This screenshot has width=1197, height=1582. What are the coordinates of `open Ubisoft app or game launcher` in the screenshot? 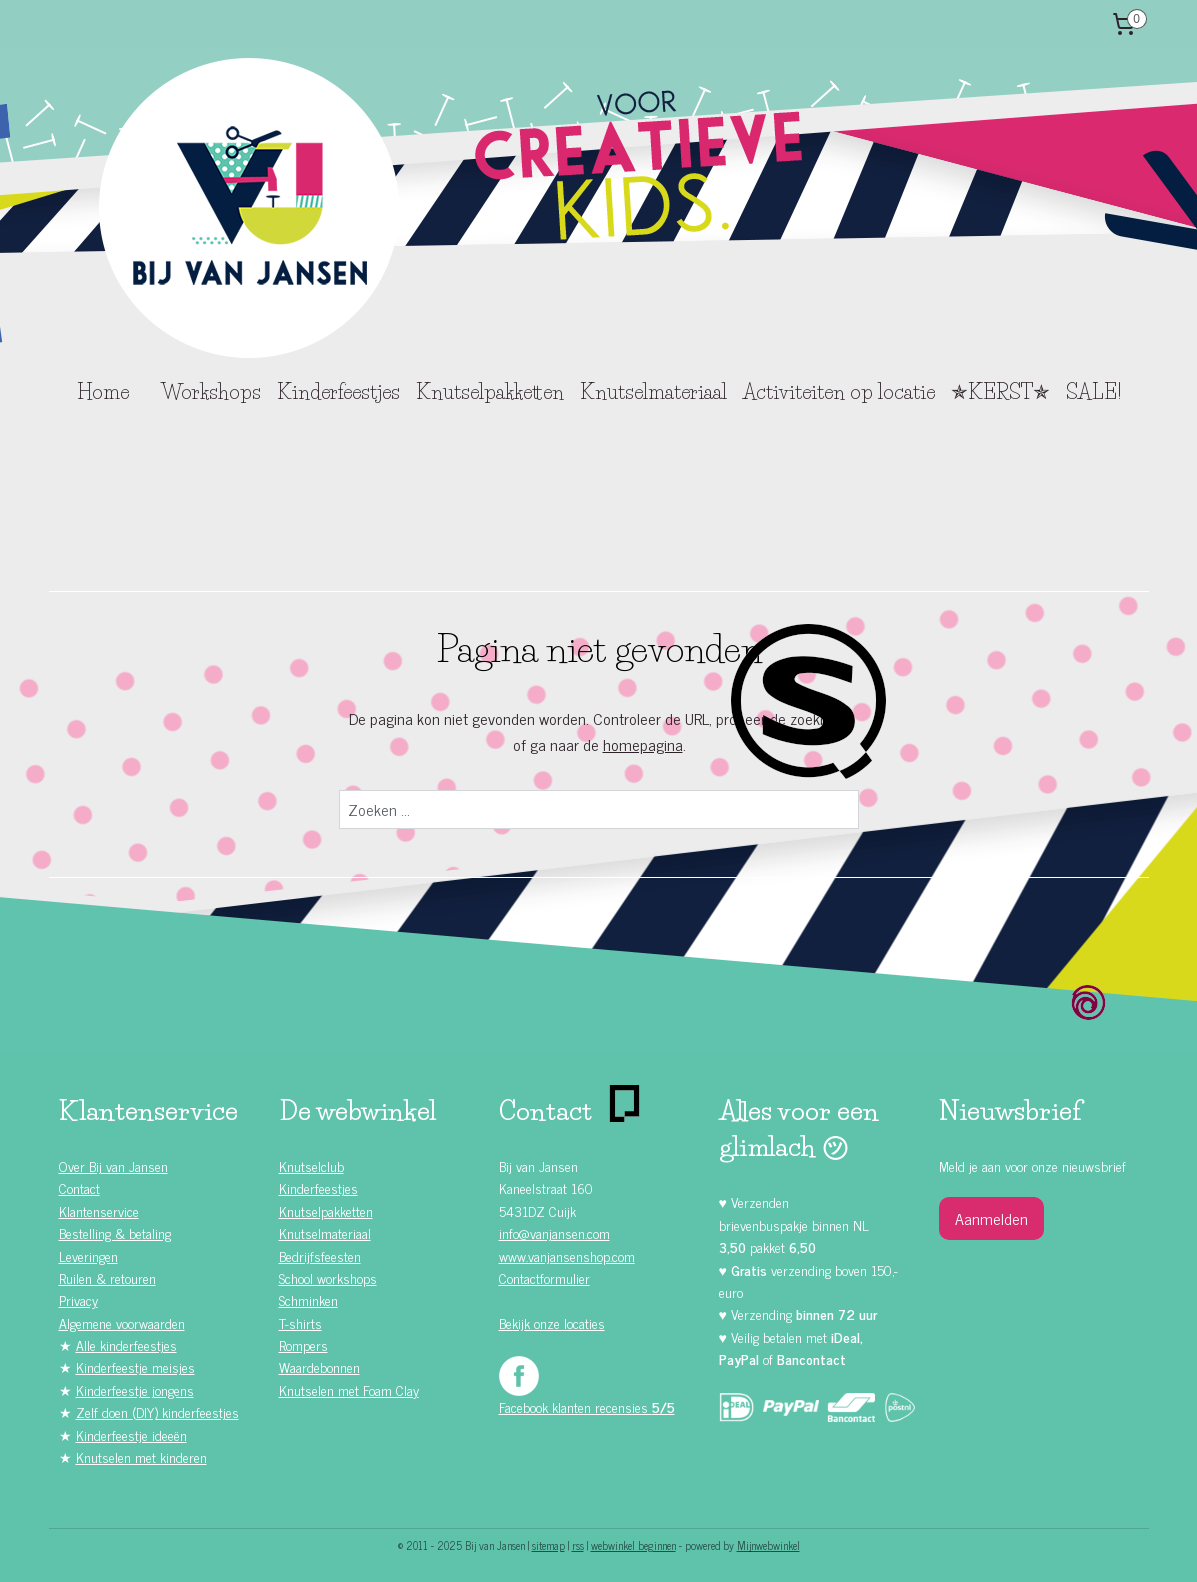 It's located at (1088, 1002).